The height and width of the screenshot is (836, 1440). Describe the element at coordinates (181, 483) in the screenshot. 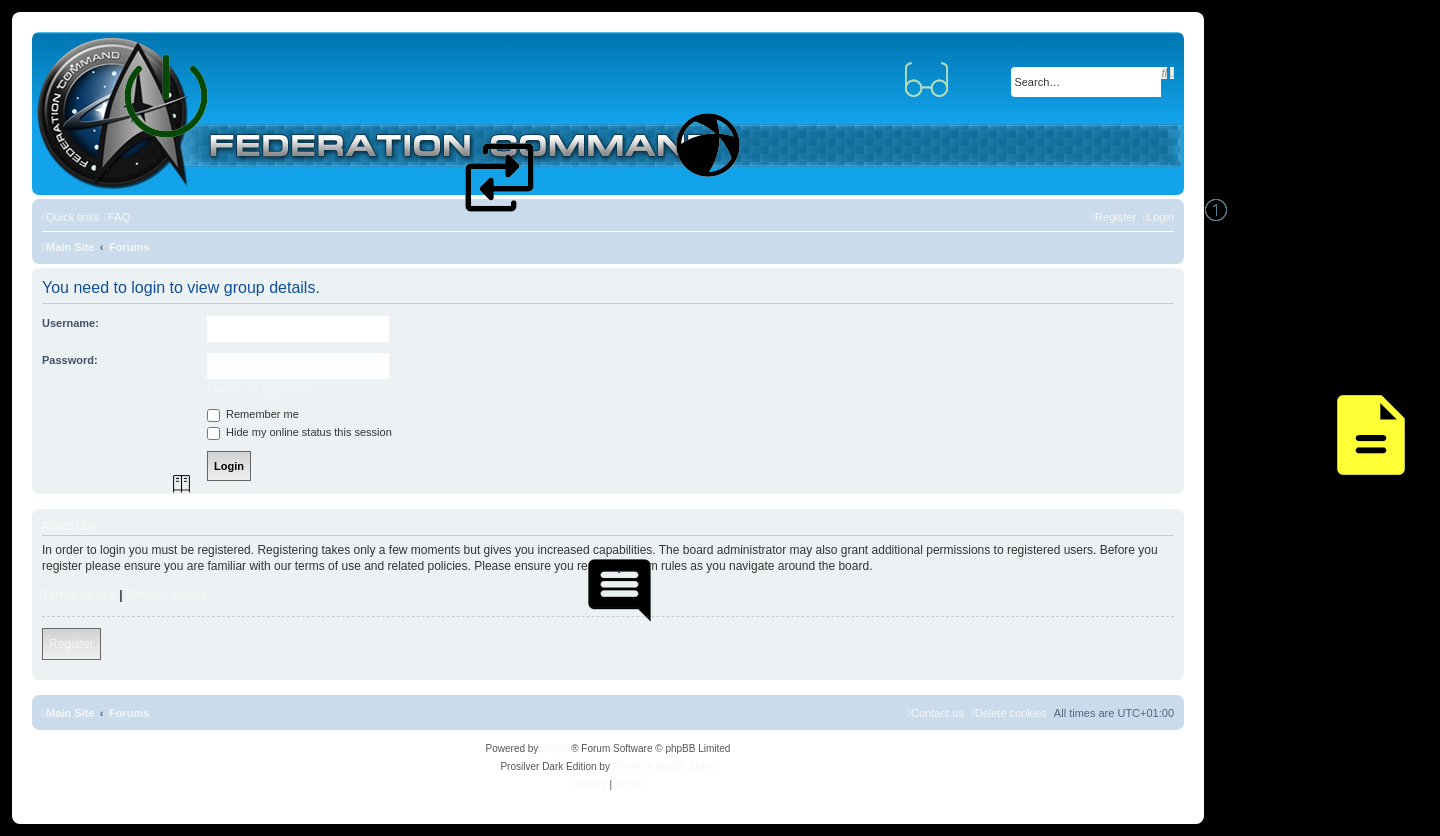

I see `access storage lockers` at that location.